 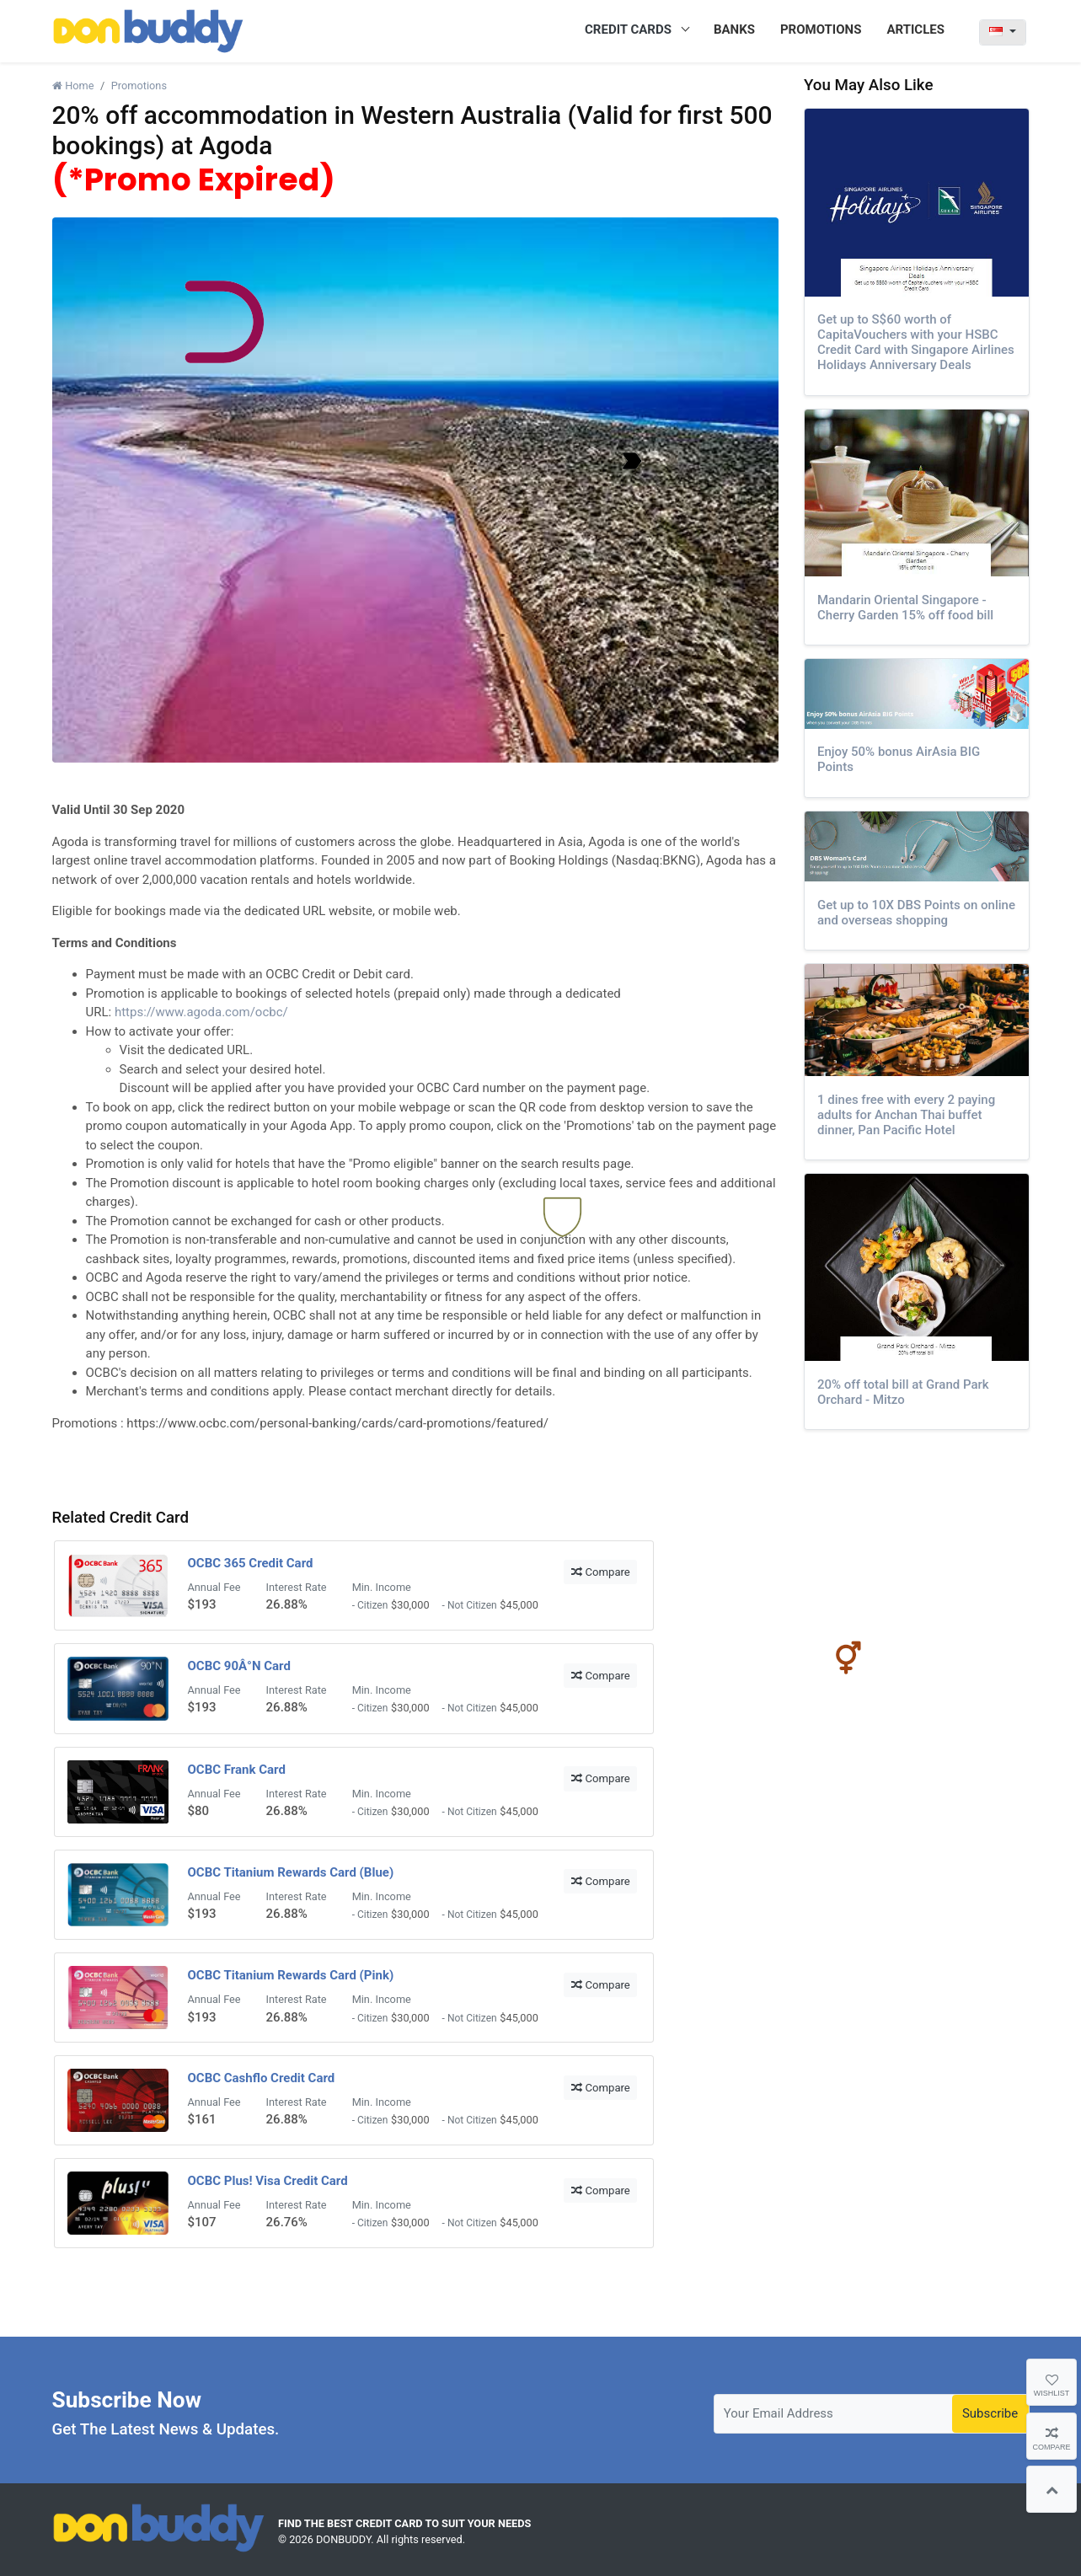 What do you see at coordinates (562, 1214) in the screenshot?
I see `access security or privacy settings` at bounding box center [562, 1214].